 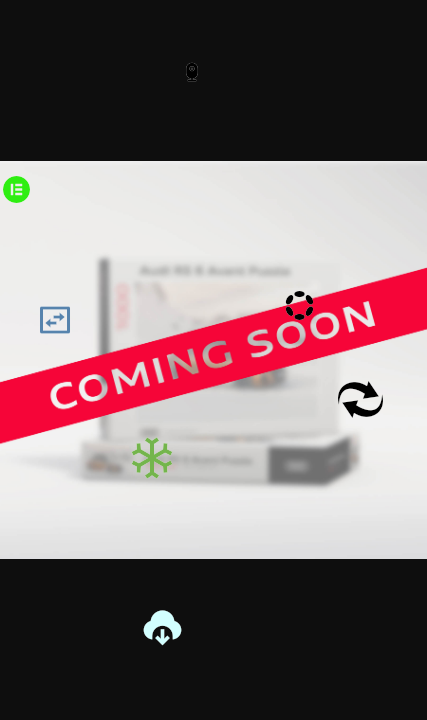 I want to click on enable webcam or video camera, so click(x=192, y=72).